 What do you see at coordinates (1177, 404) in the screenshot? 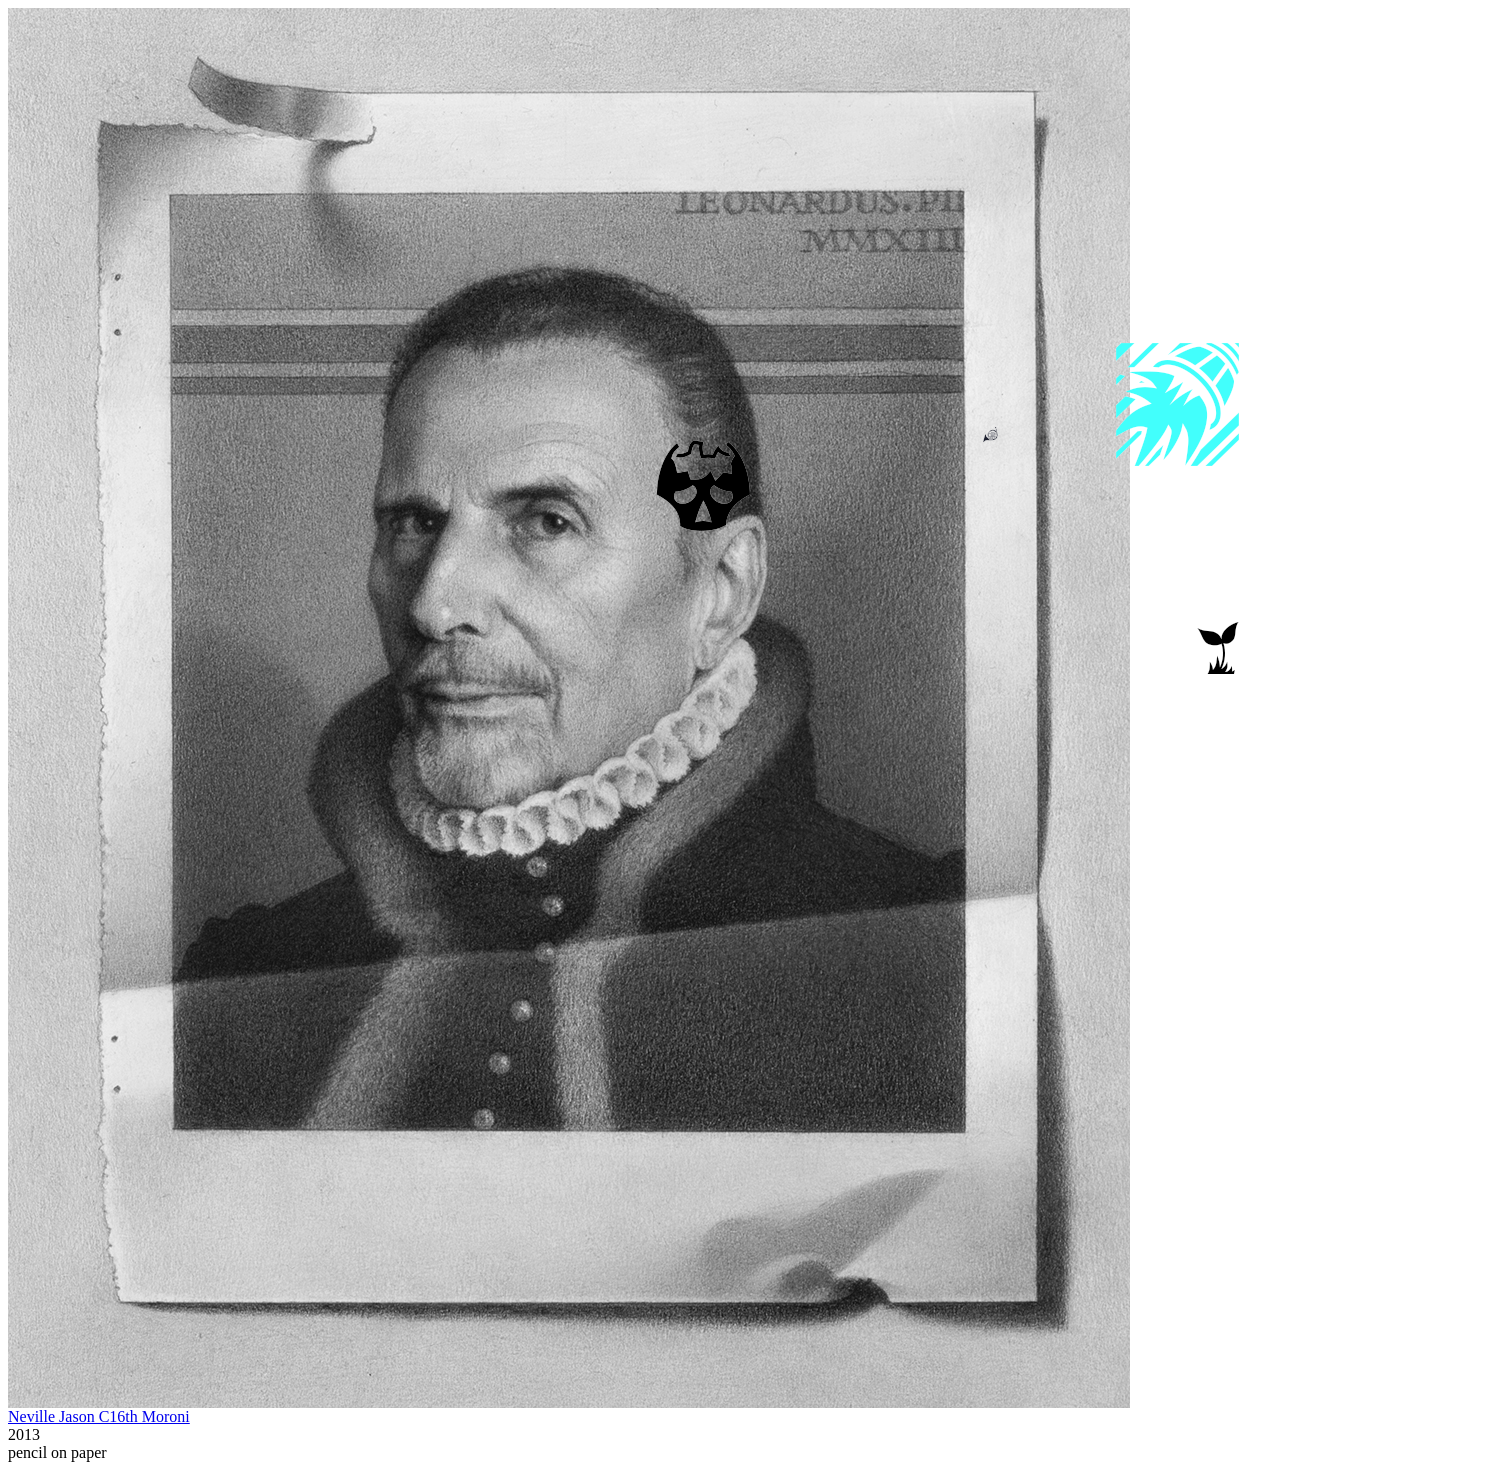
I see `activate boost or turbo mode` at bounding box center [1177, 404].